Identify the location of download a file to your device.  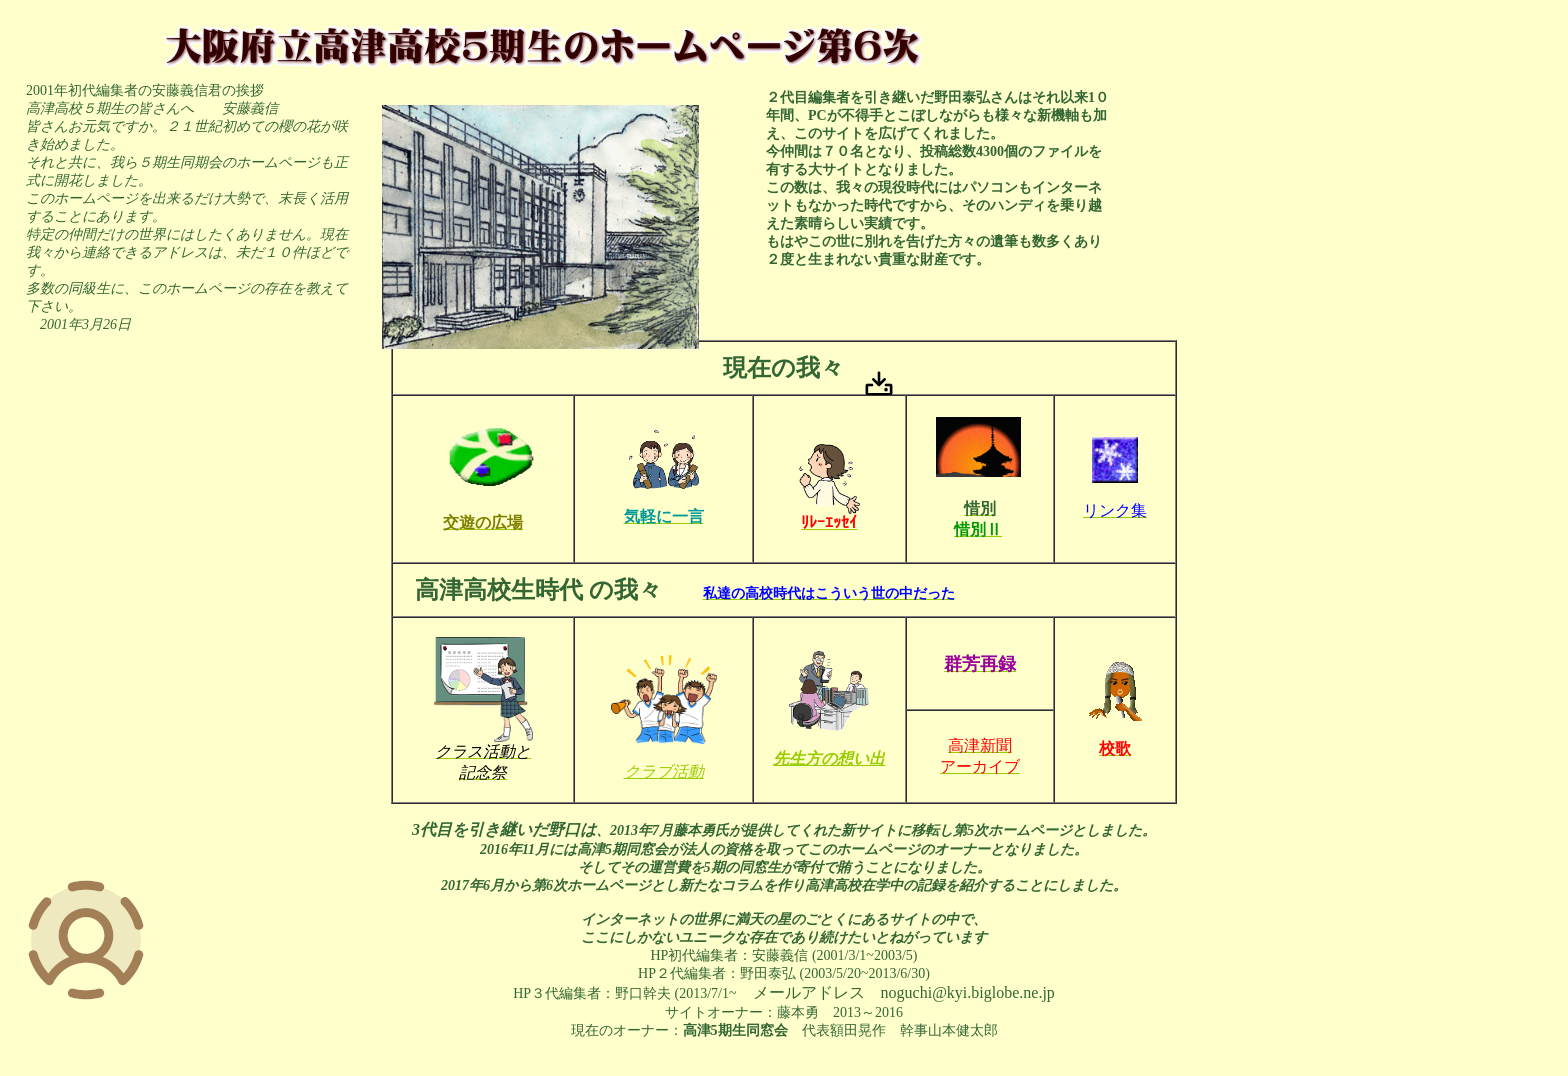
(879, 385).